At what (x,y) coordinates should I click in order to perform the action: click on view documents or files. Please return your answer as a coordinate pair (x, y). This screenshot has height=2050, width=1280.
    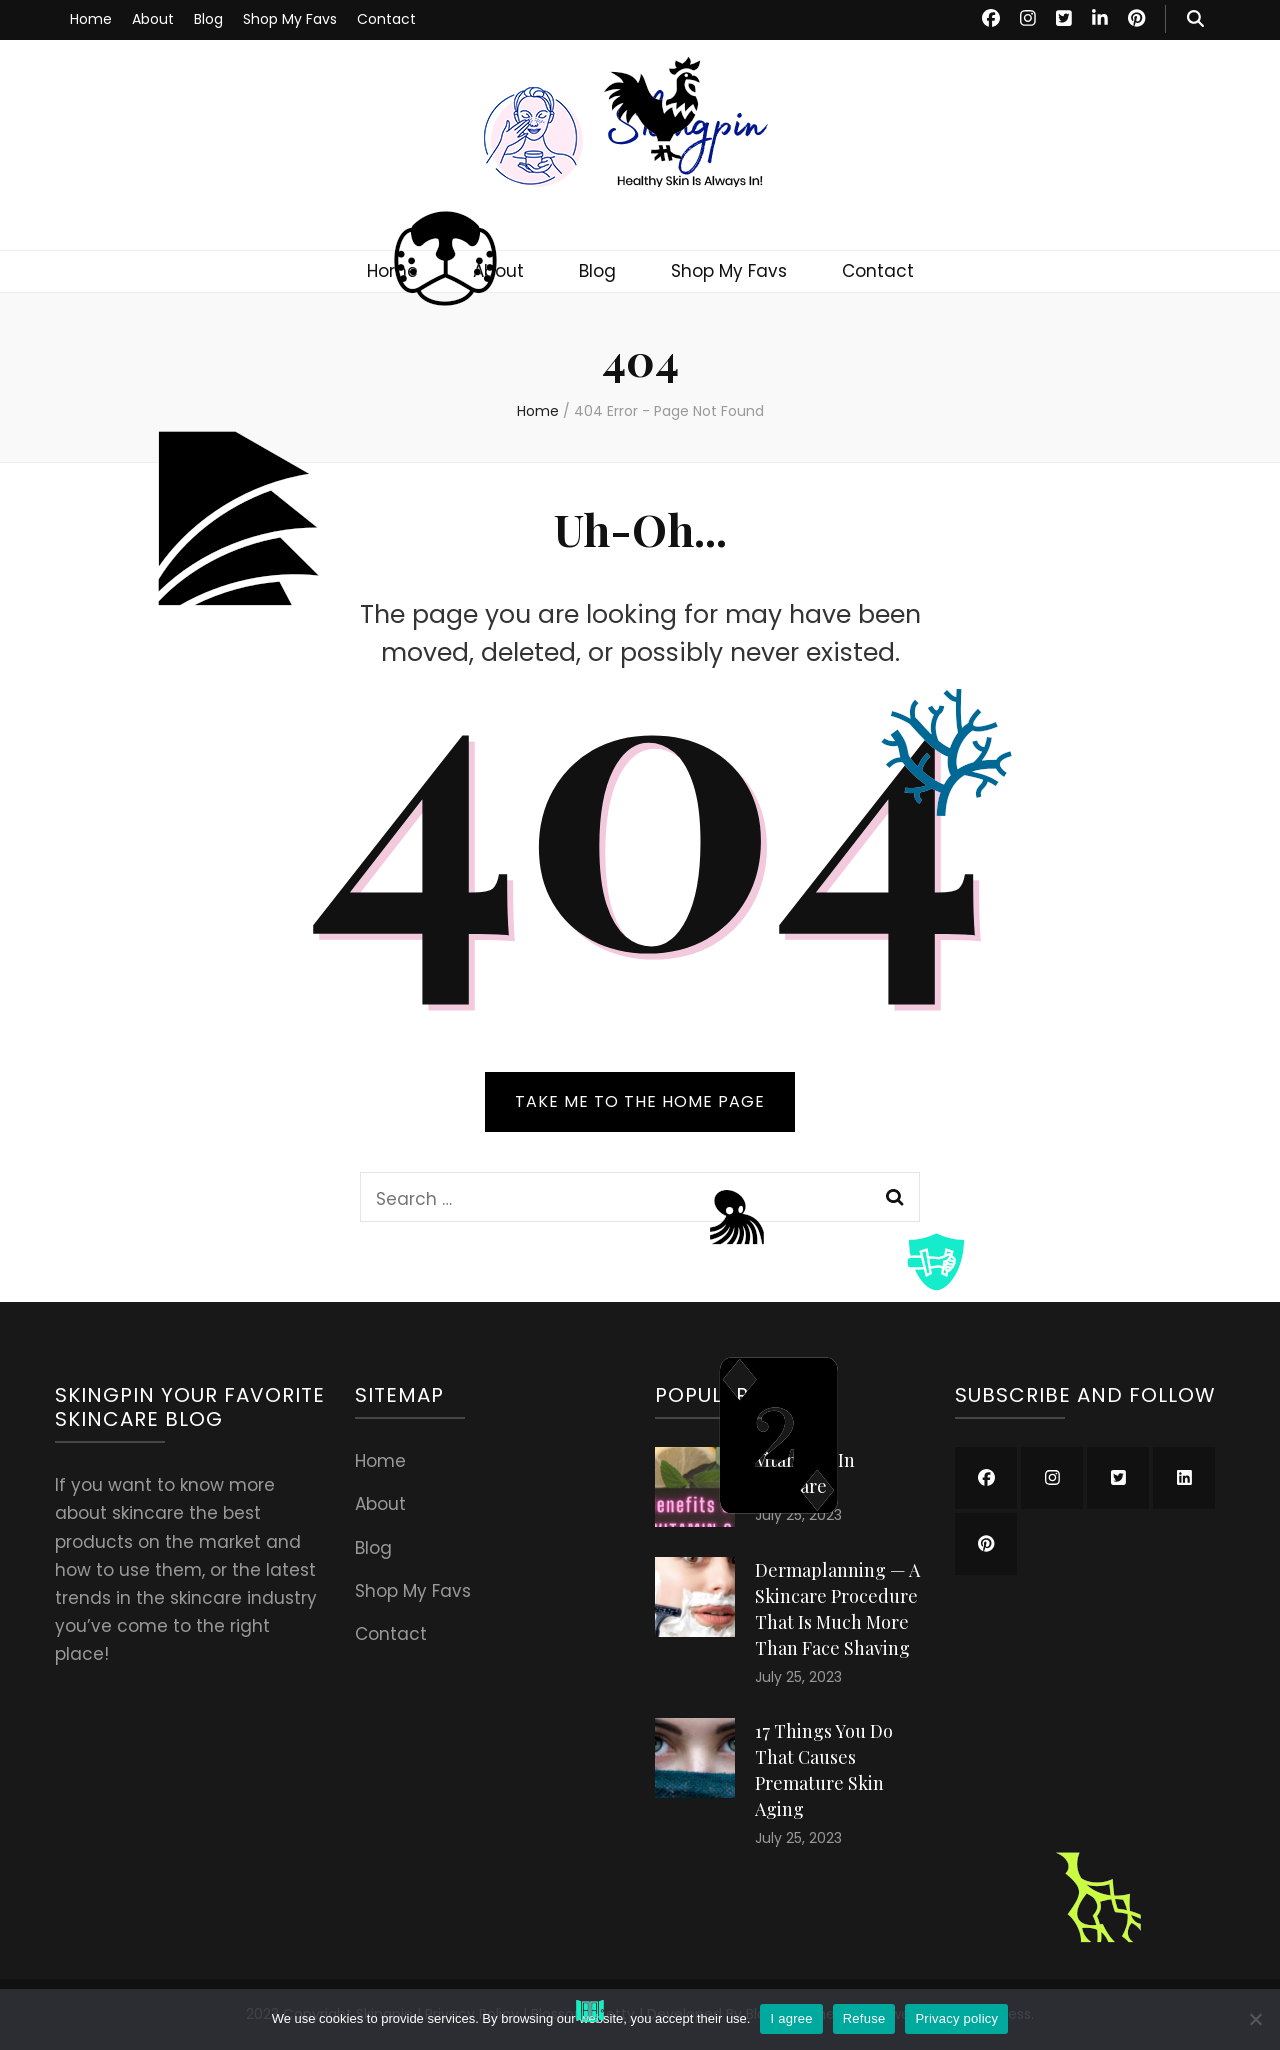
    Looking at the image, I should click on (245, 518).